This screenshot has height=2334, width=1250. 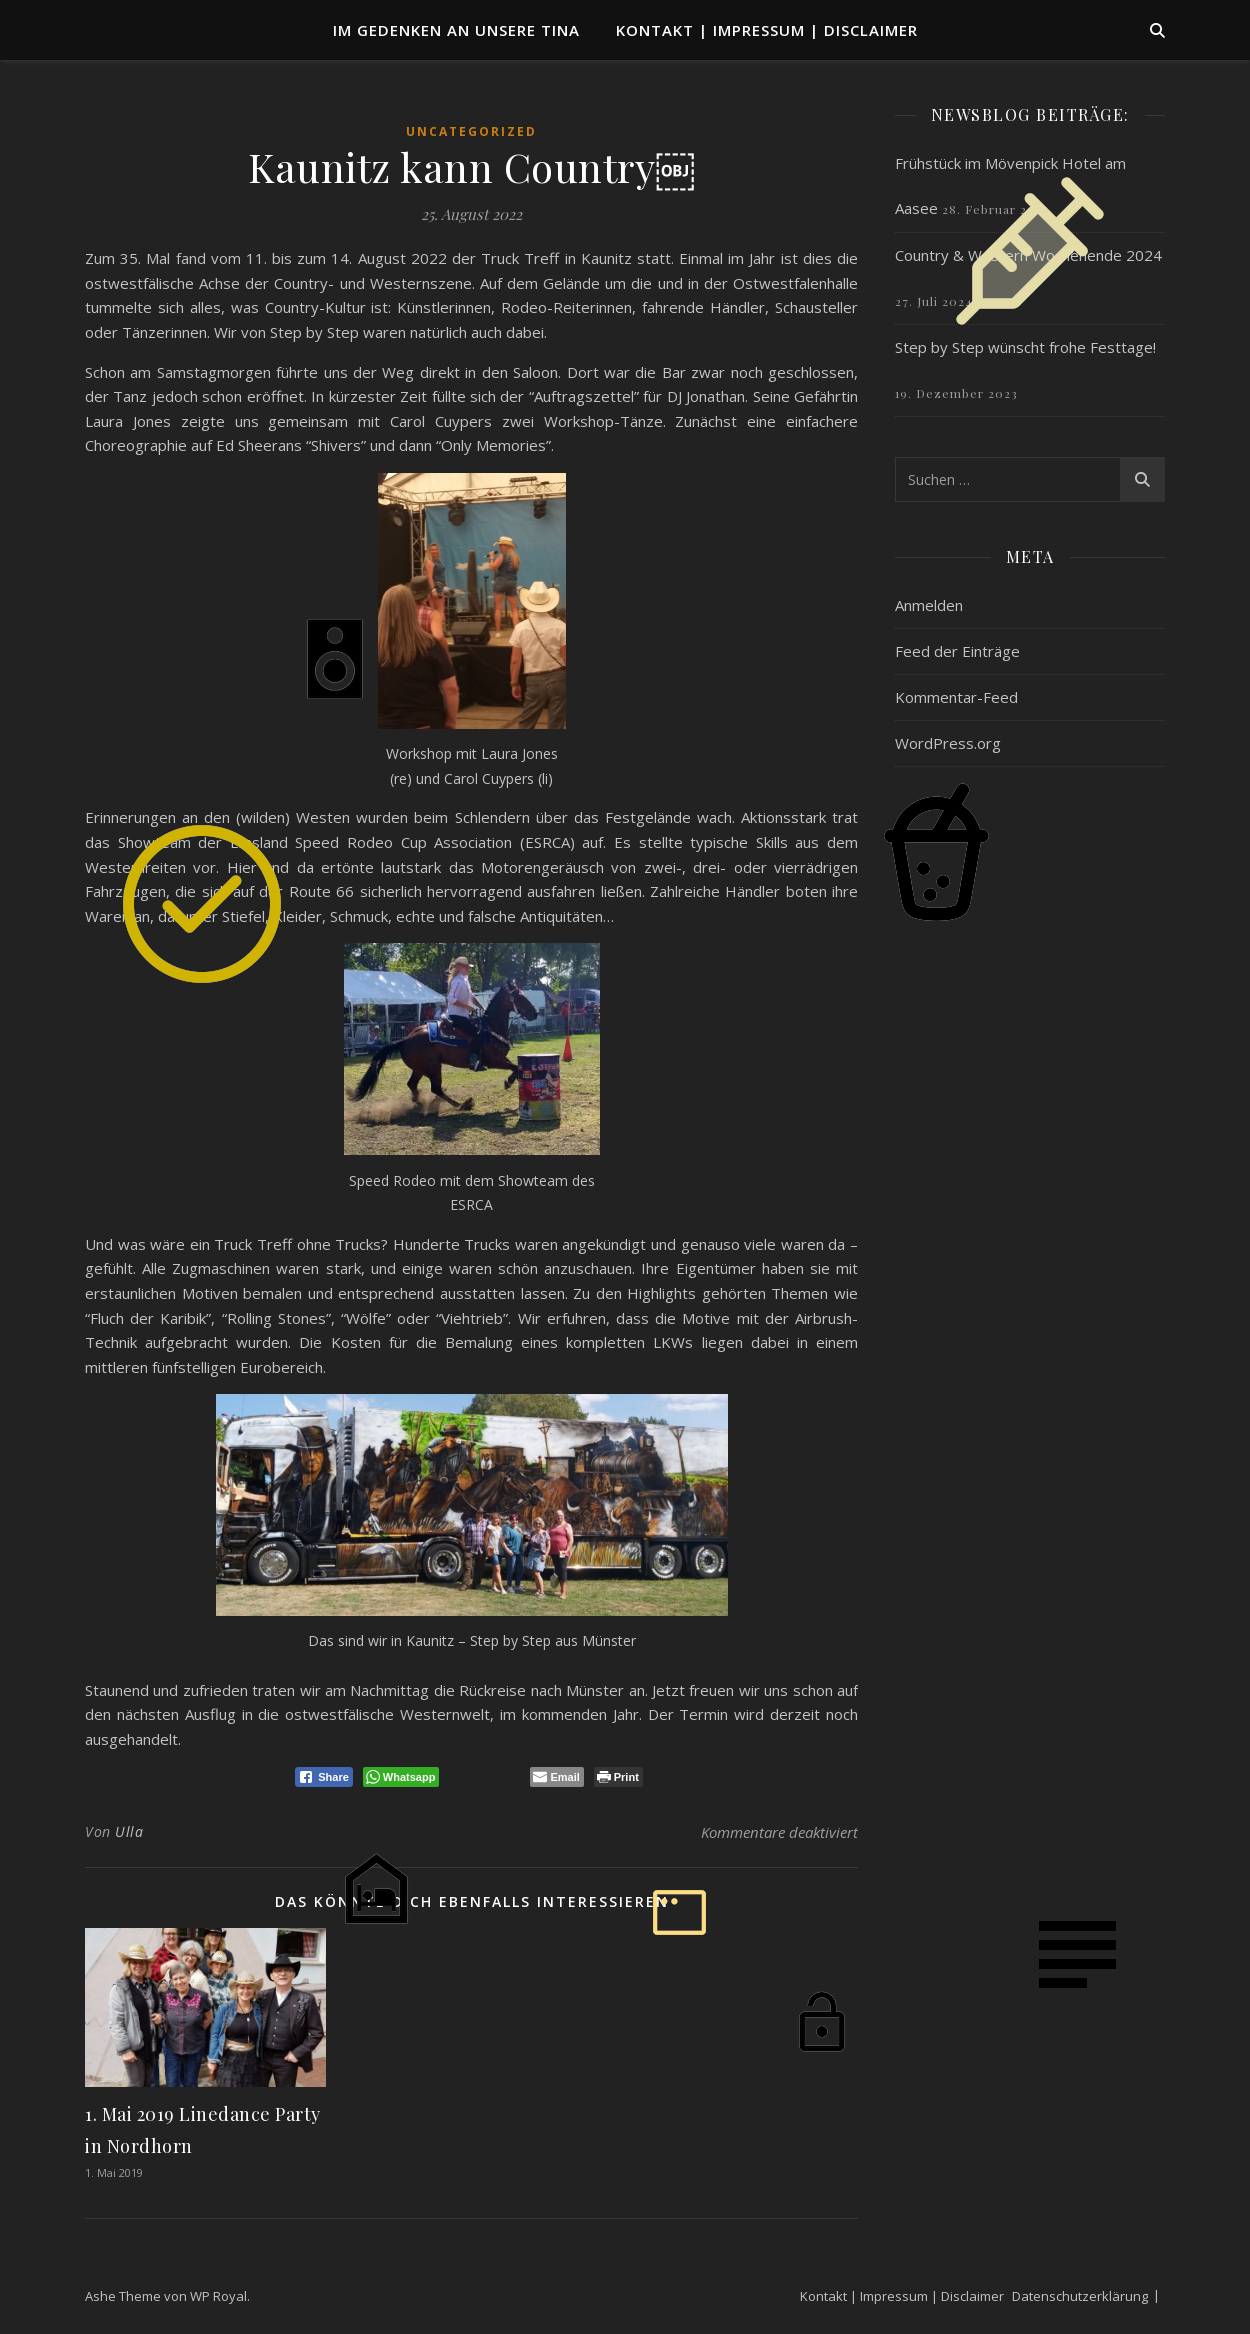 What do you see at coordinates (1077, 1954) in the screenshot?
I see `view document or text content` at bounding box center [1077, 1954].